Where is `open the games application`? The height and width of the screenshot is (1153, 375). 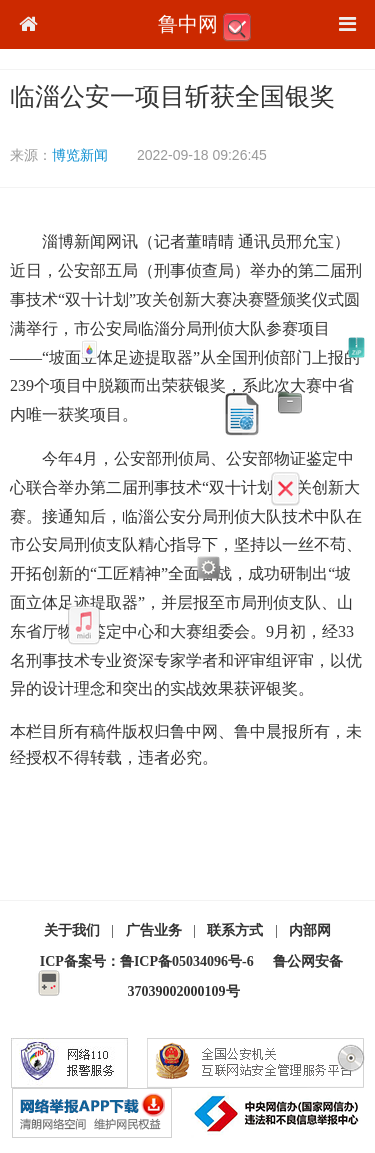
open the games application is located at coordinates (49, 983).